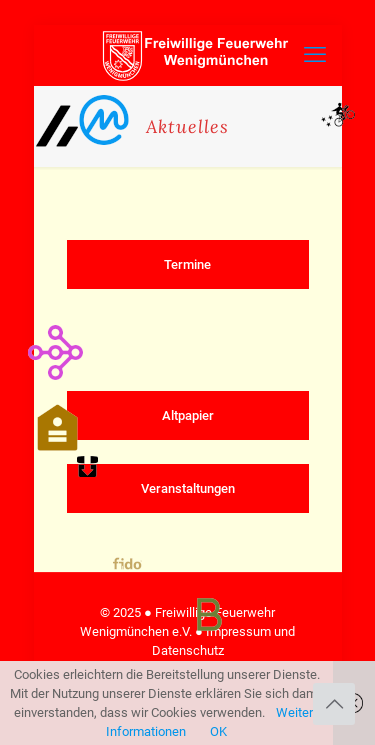 The height and width of the screenshot is (745, 375). What do you see at coordinates (338, 115) in the screenshot?
I see `open the Postmates delivery app` at bounding box center [338, 115].